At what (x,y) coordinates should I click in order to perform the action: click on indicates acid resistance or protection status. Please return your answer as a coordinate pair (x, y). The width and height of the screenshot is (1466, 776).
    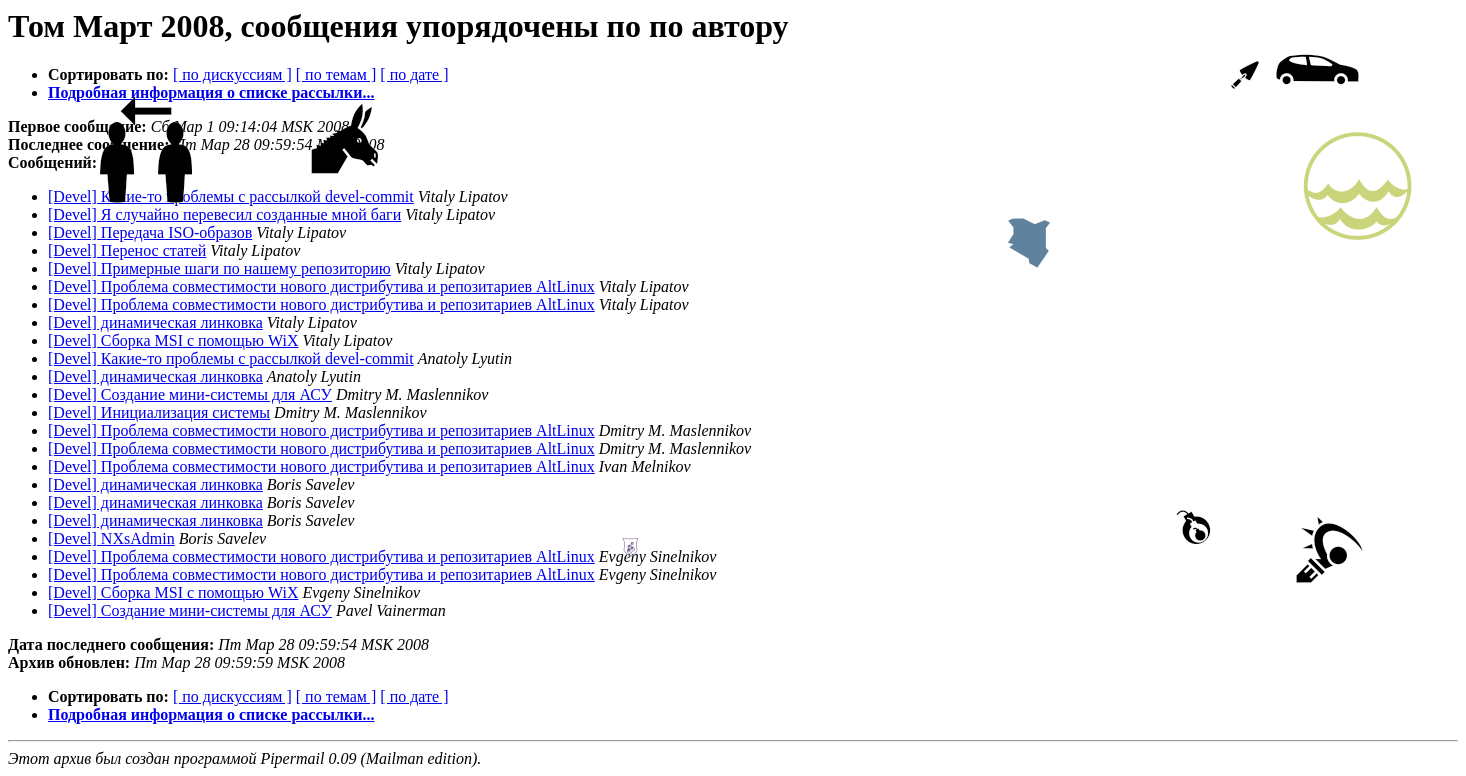
    Looking at the image, I should click on (630, 547).